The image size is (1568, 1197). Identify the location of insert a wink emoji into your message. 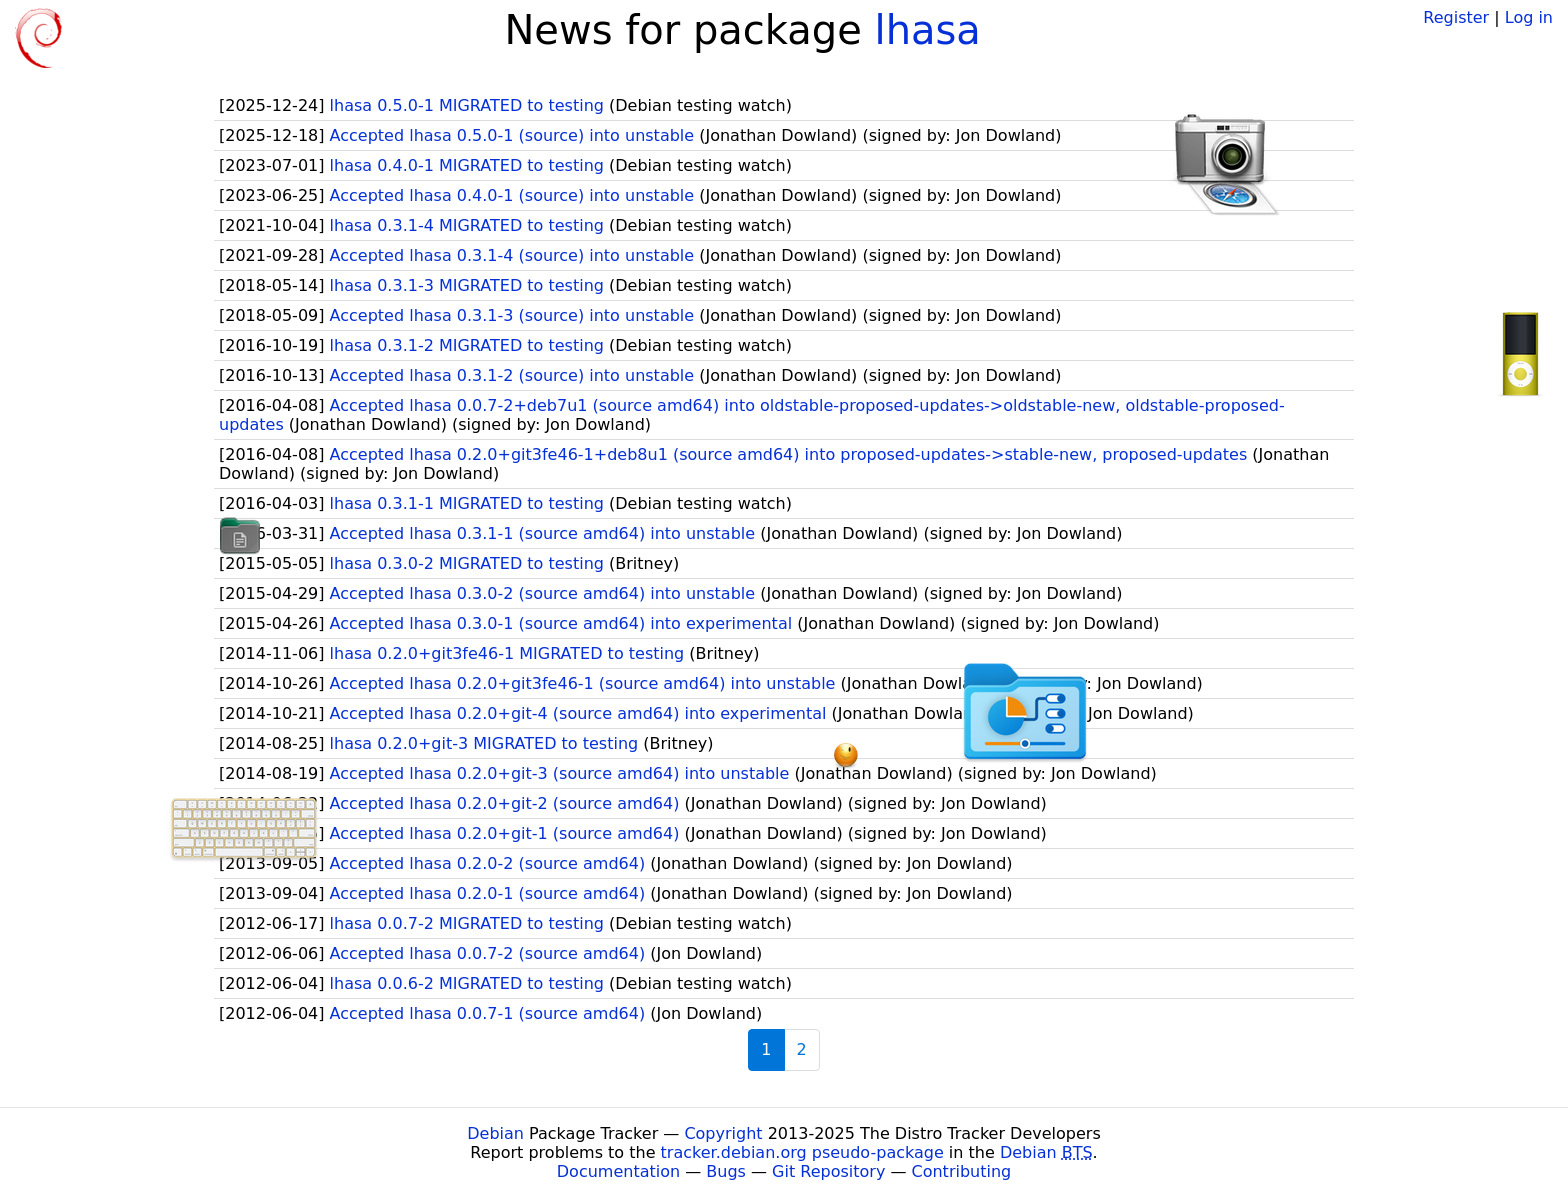
(846, 756).